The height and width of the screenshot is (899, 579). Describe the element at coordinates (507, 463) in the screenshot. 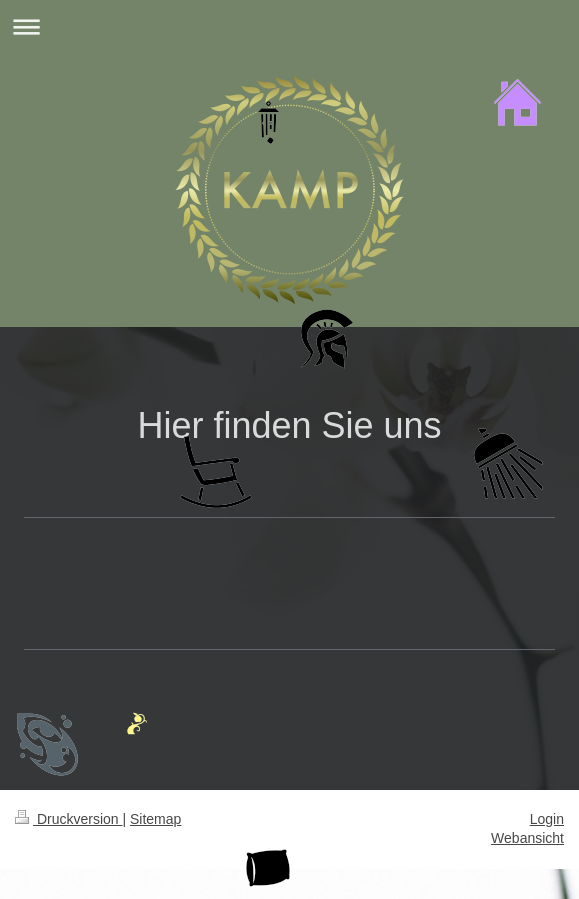

I see `indicates bathroom or shower facilities available` at that location.